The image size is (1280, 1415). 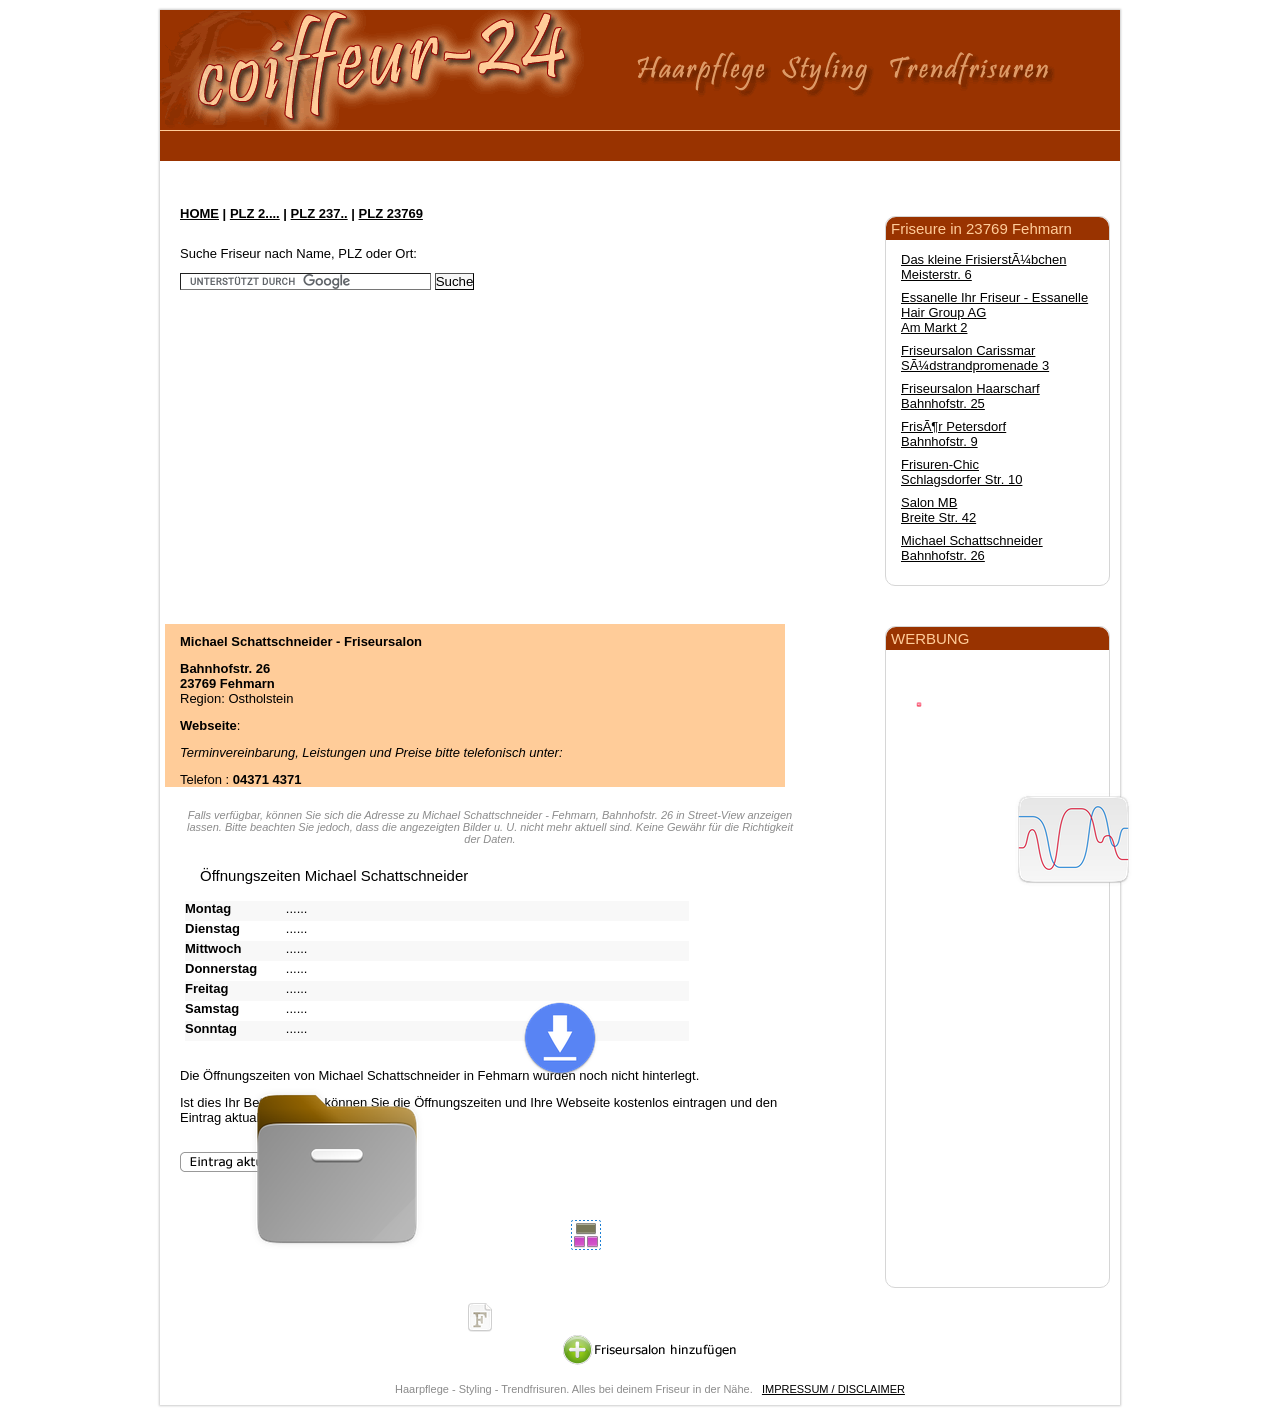 What do you see at coordinates (337, 1169) in the screenshot?
I see `open the file manager application` at bounding box center [337, 1169].